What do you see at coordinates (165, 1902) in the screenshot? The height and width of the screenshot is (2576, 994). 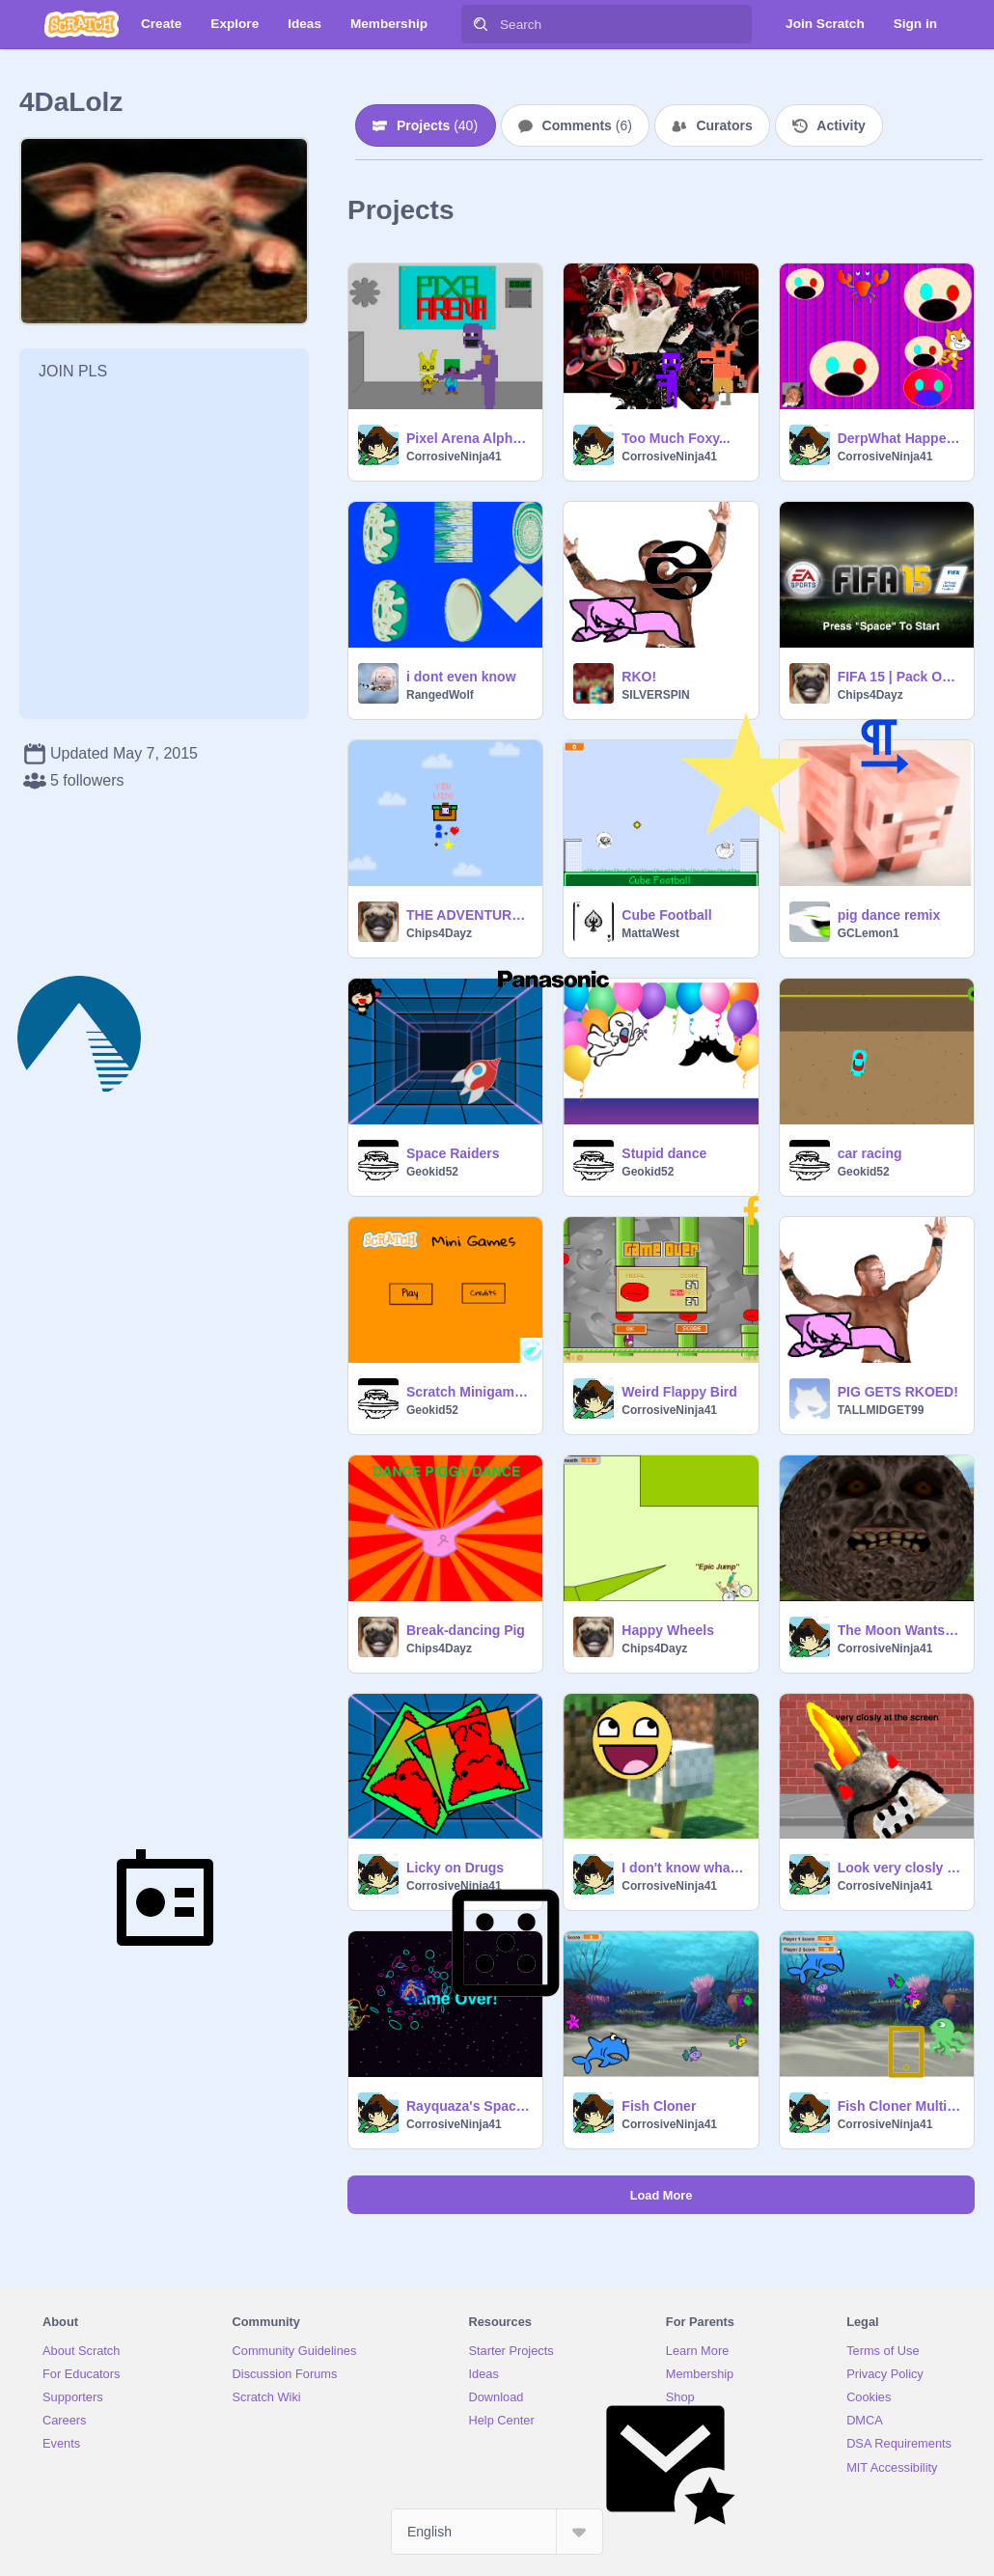 I see `open radio or audio streaming app` at bounding box center [165, 1902].